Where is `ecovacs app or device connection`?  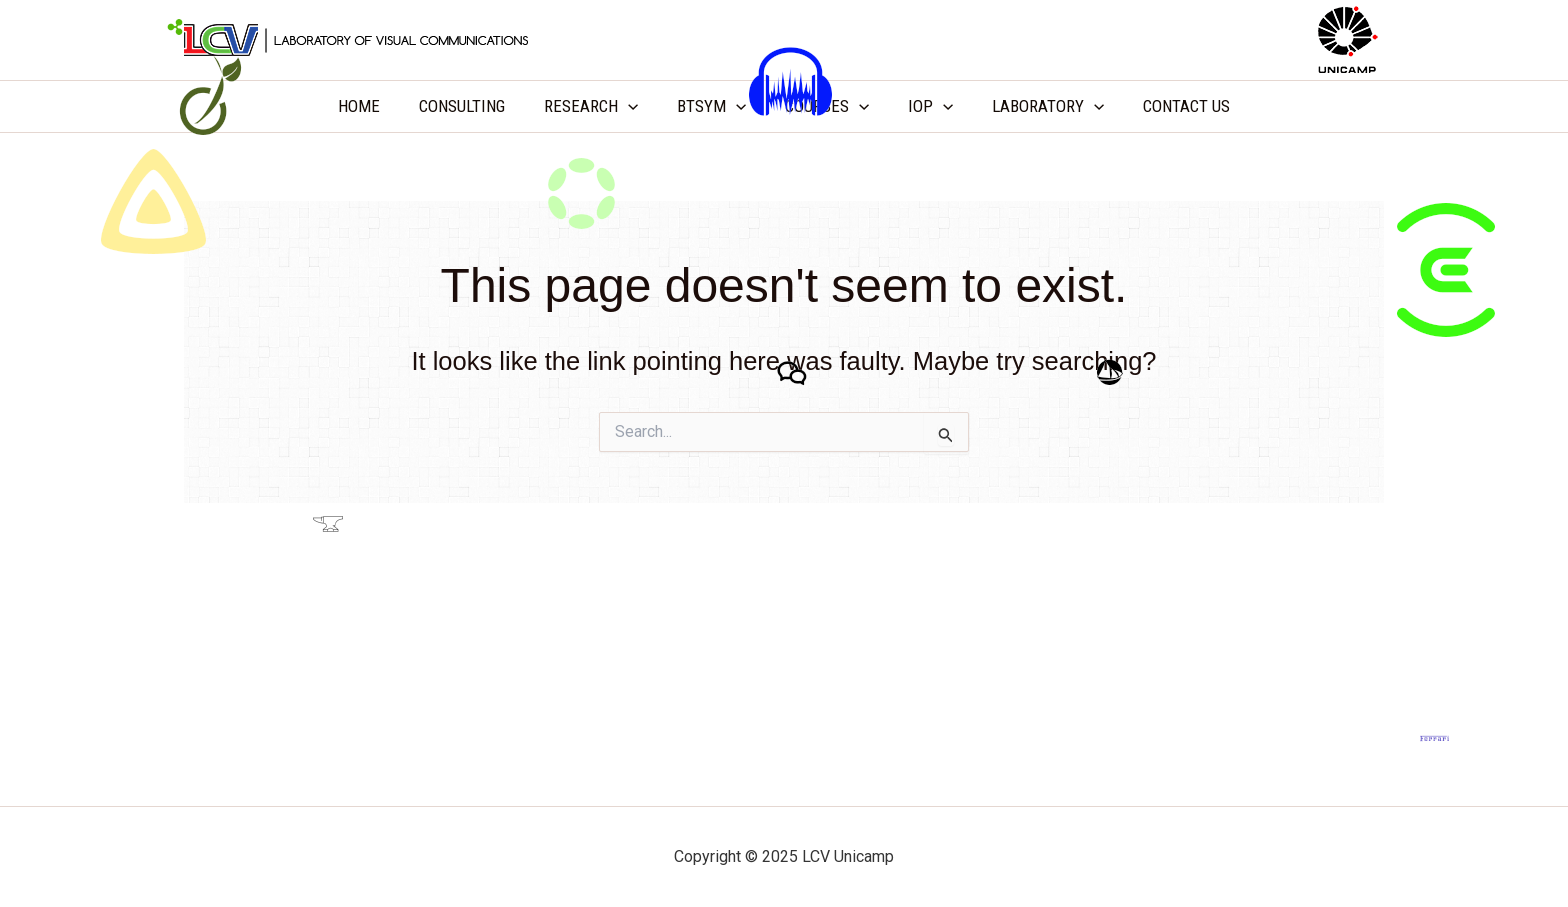 ecovacs app or device connection is located at coordinates (1446, 270).